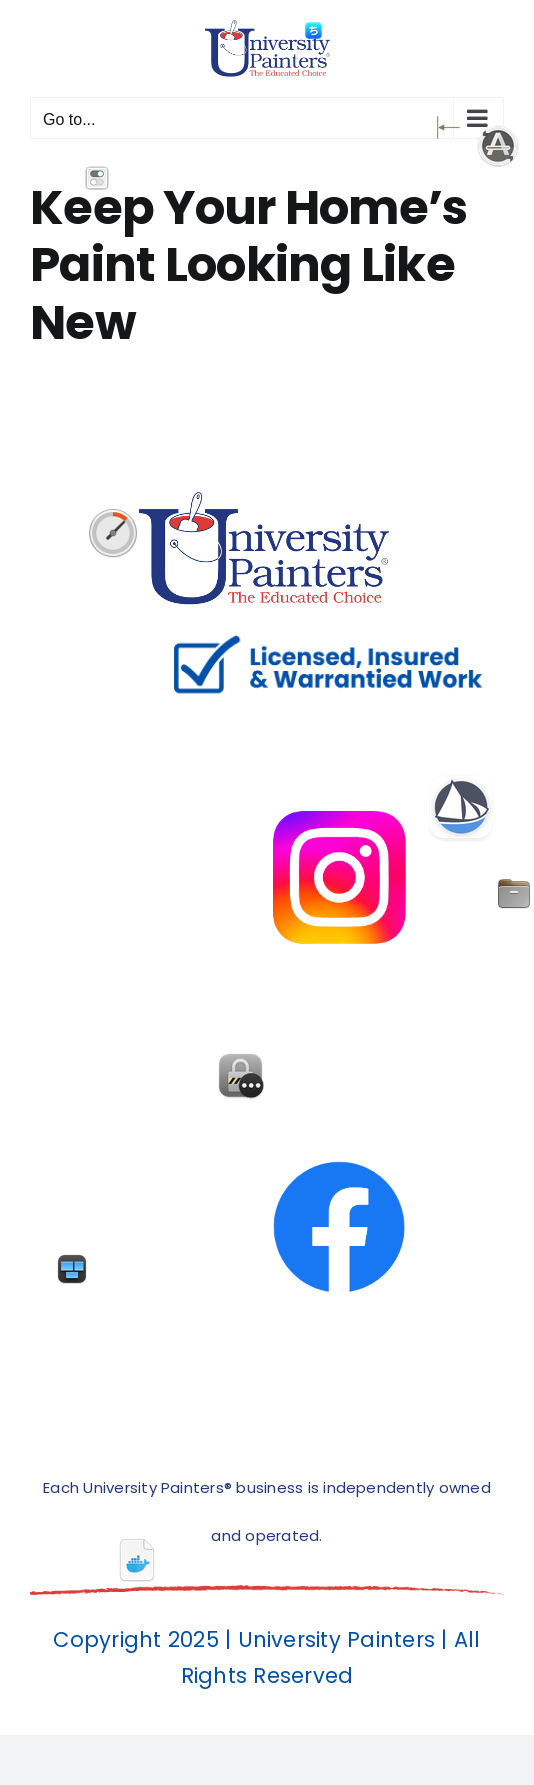 The image size is (534, 1785). Describe the element at coordinates (97, 178) in the screenshot. I see `open system tweaks or customization settings` at that location.